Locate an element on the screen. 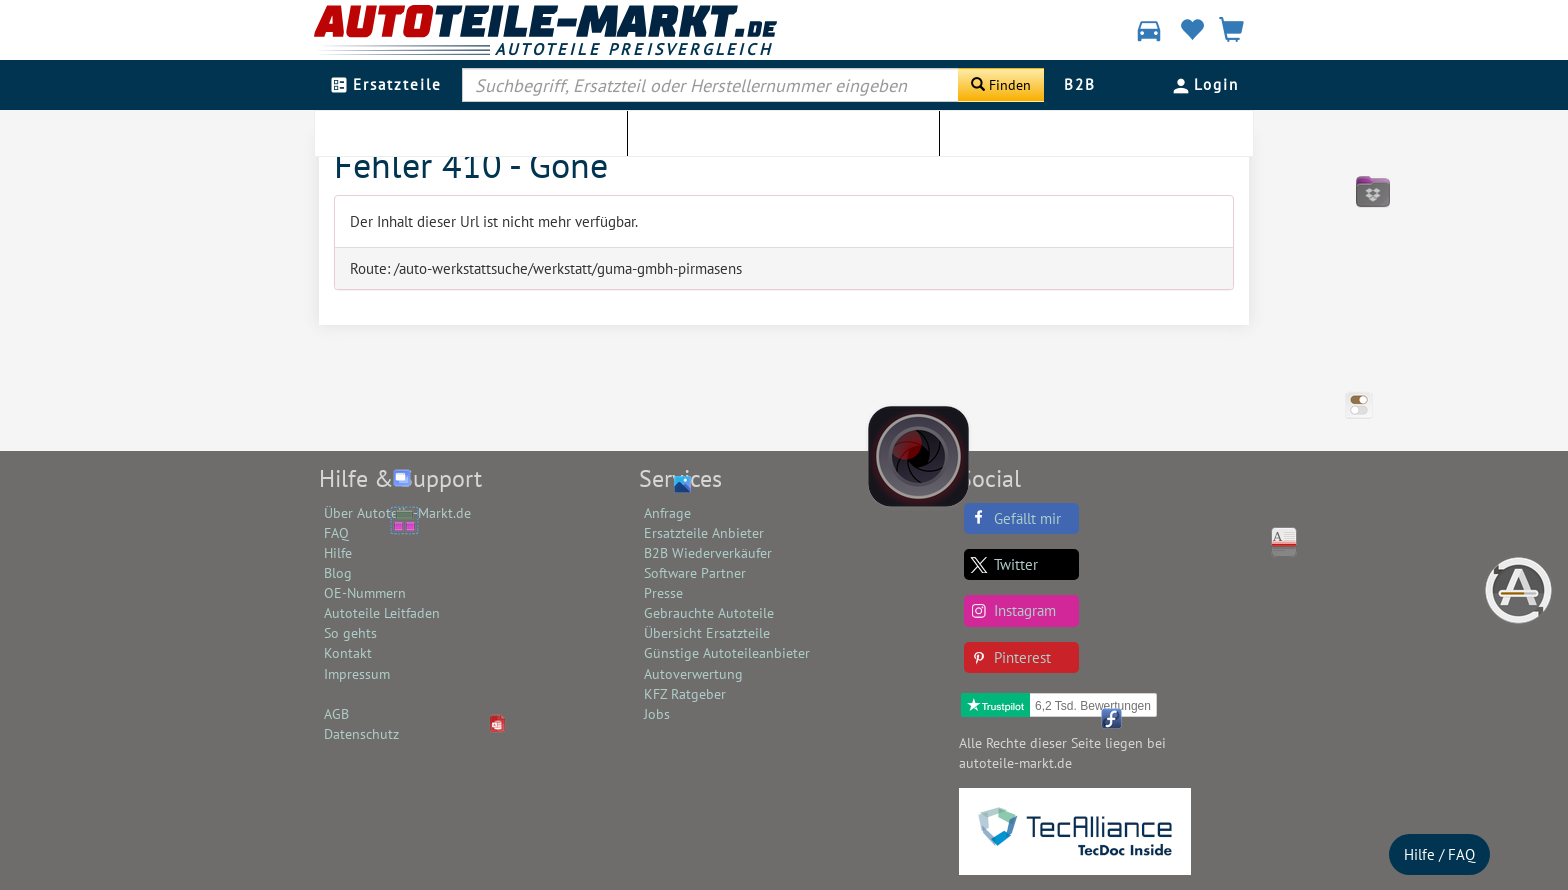  microsoft access database file is located at coordinates (497, 723).